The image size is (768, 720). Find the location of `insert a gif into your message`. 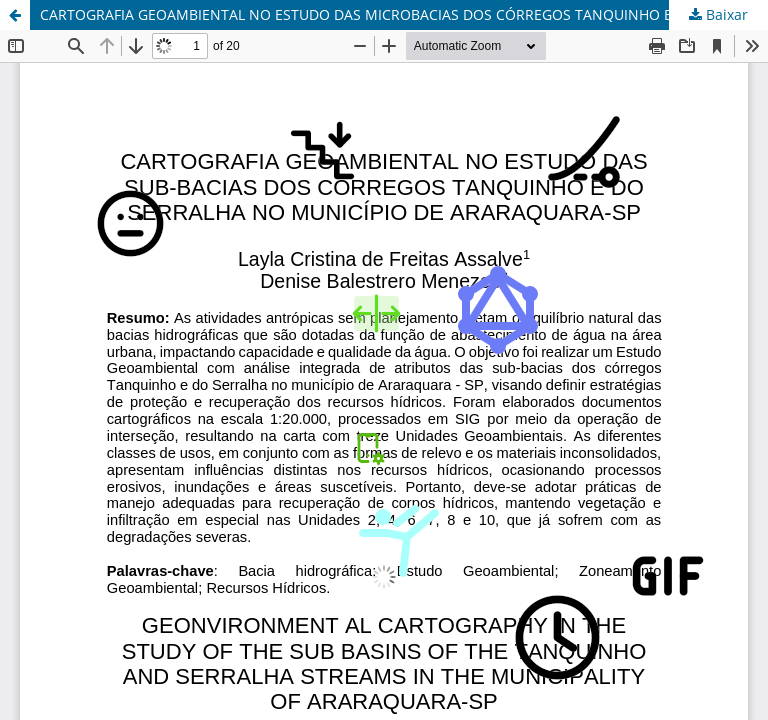

insert a gif into your message is located at coordinates (668, 576).